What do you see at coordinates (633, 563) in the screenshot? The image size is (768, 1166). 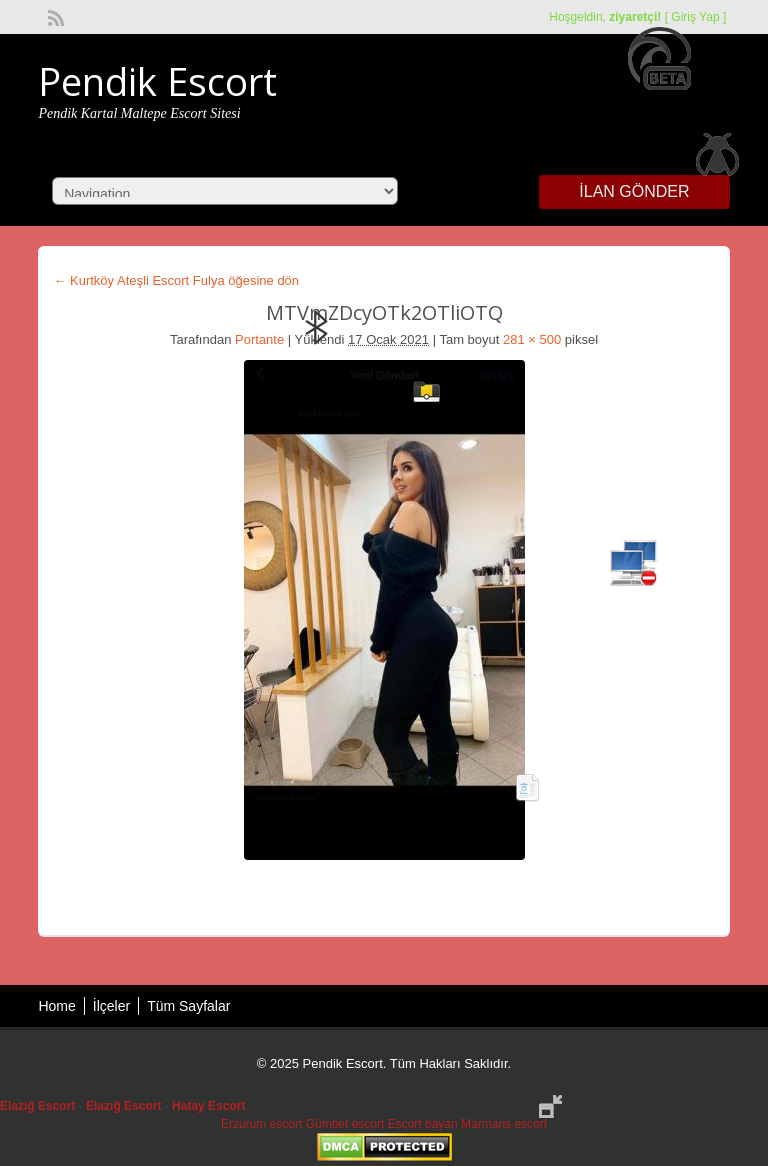 I see `indicates network connection error` at bounding box center [633, 563].